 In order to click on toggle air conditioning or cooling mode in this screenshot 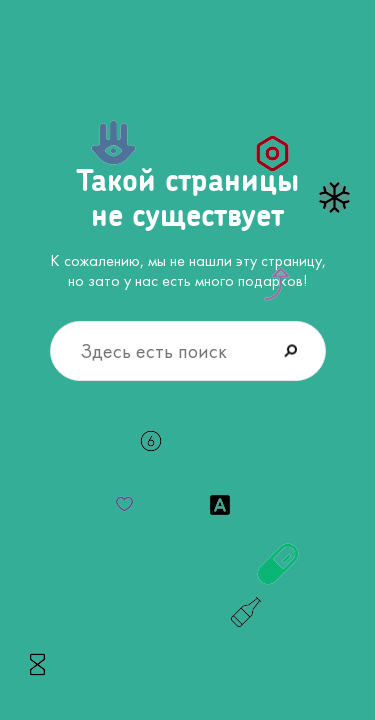, I will do `click(334, 197)`.